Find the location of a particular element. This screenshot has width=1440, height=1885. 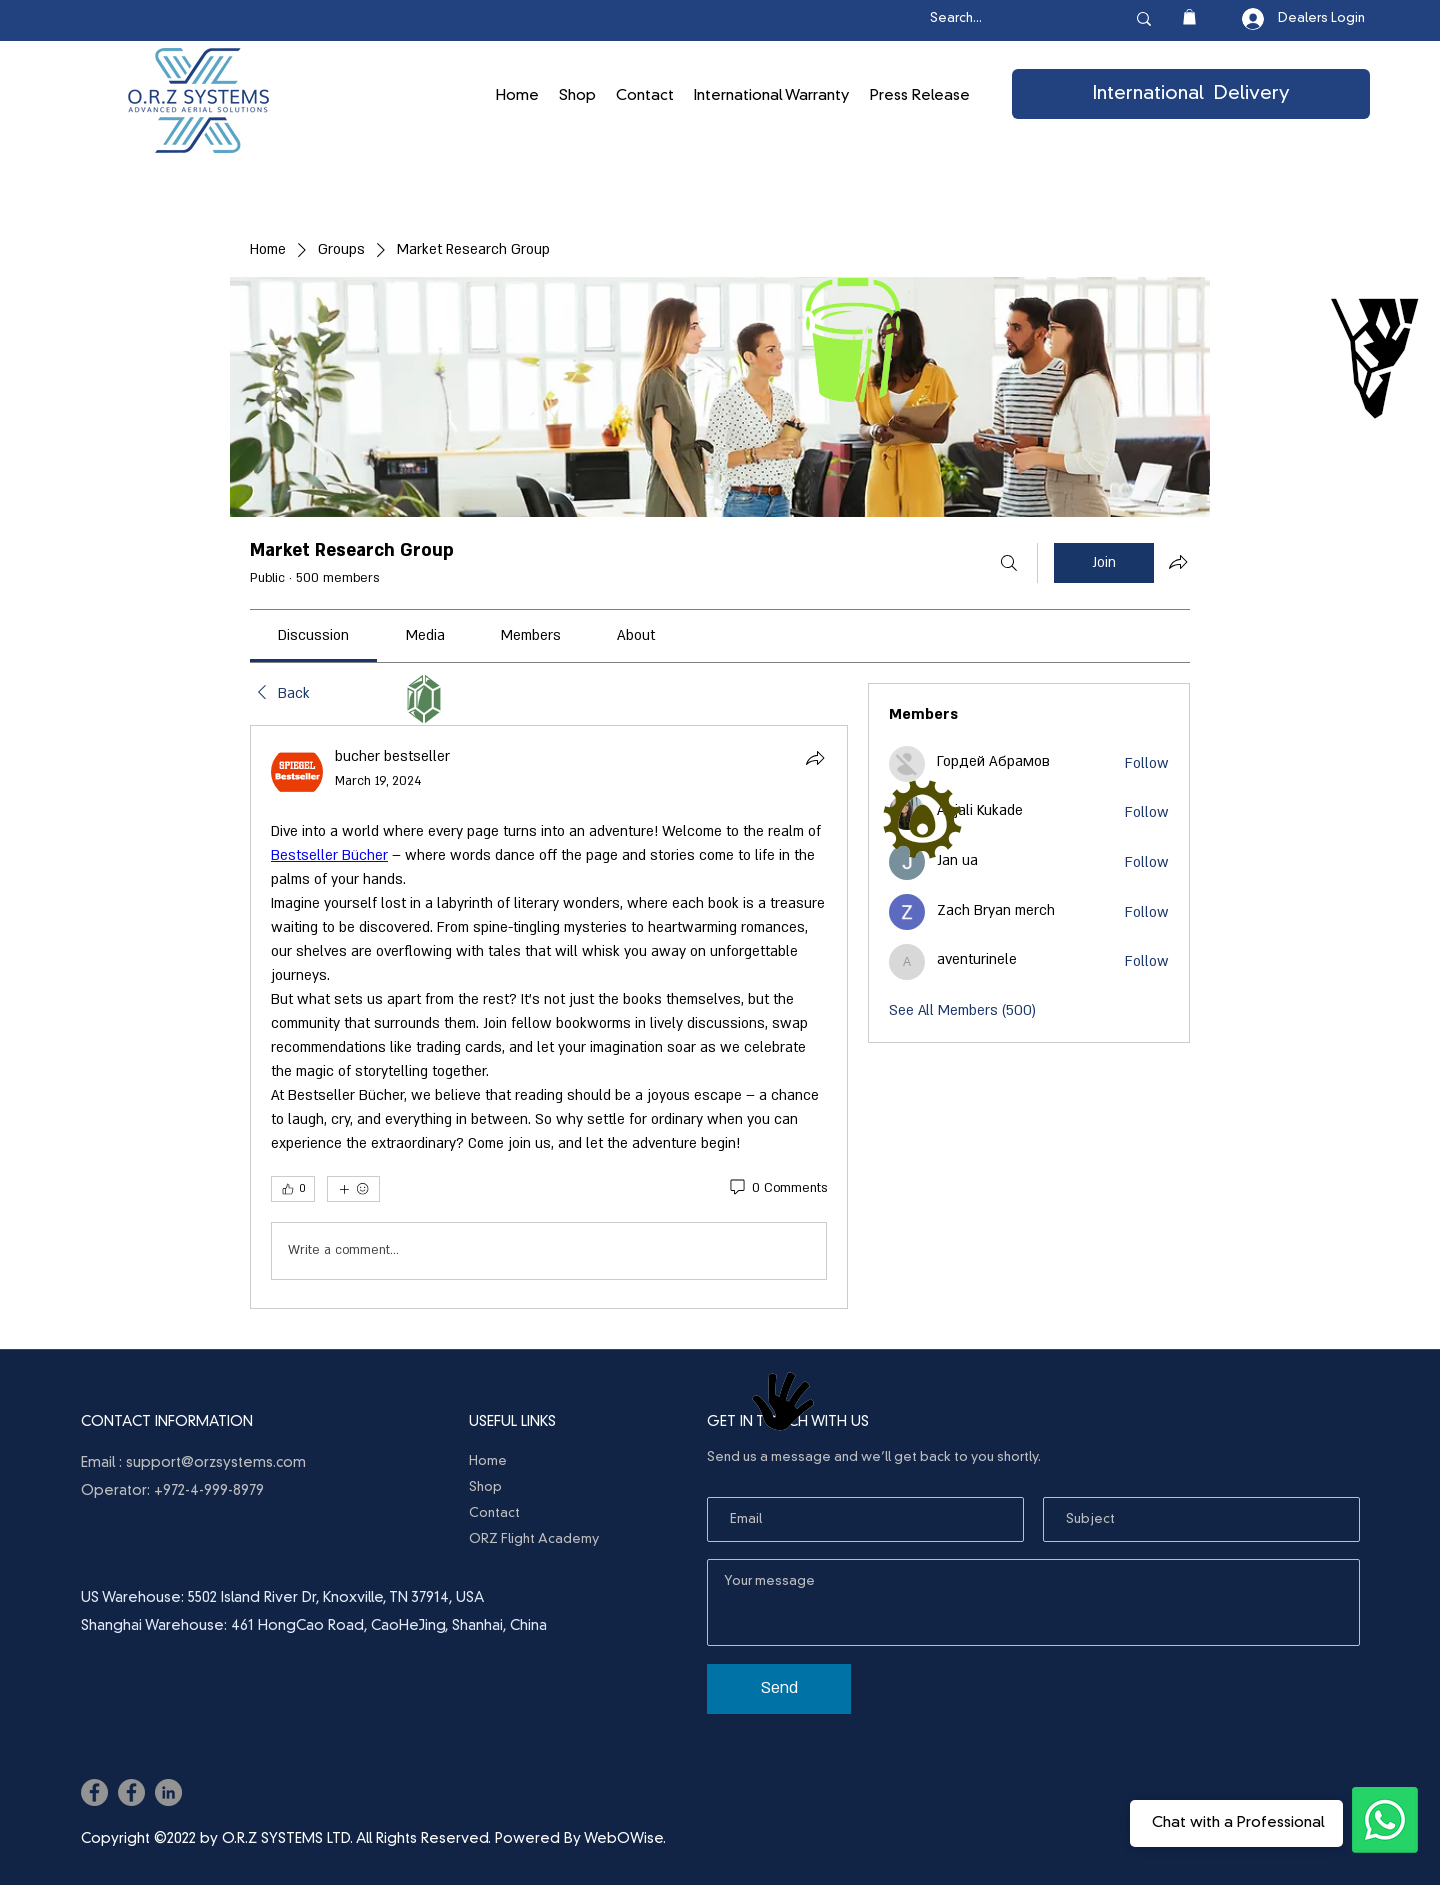

collect or spend in-game currency is located at coordinates (424, 699).